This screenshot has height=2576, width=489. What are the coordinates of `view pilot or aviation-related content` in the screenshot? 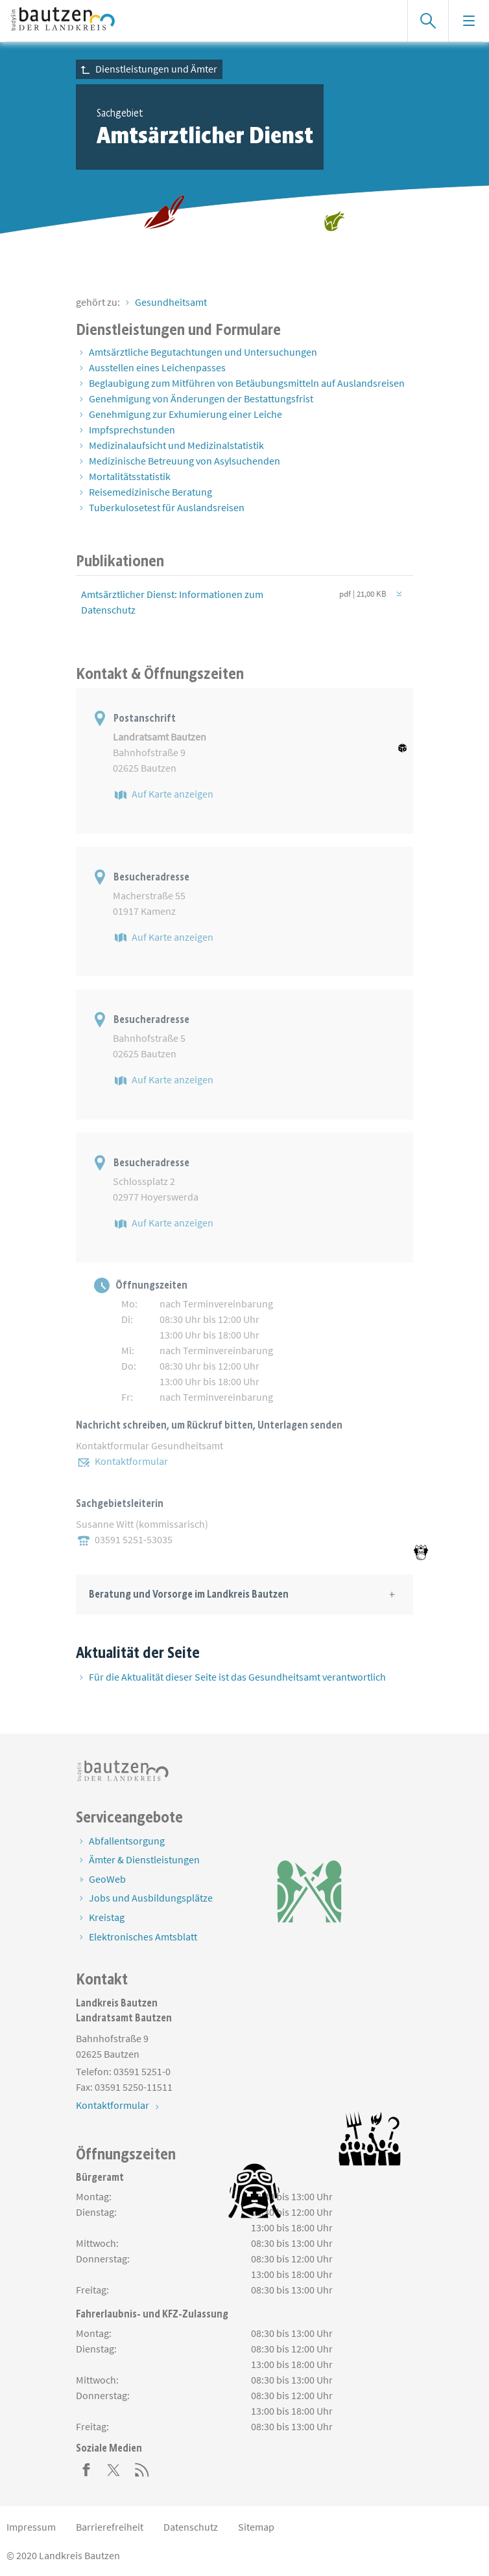 It's located at (254, 2191).